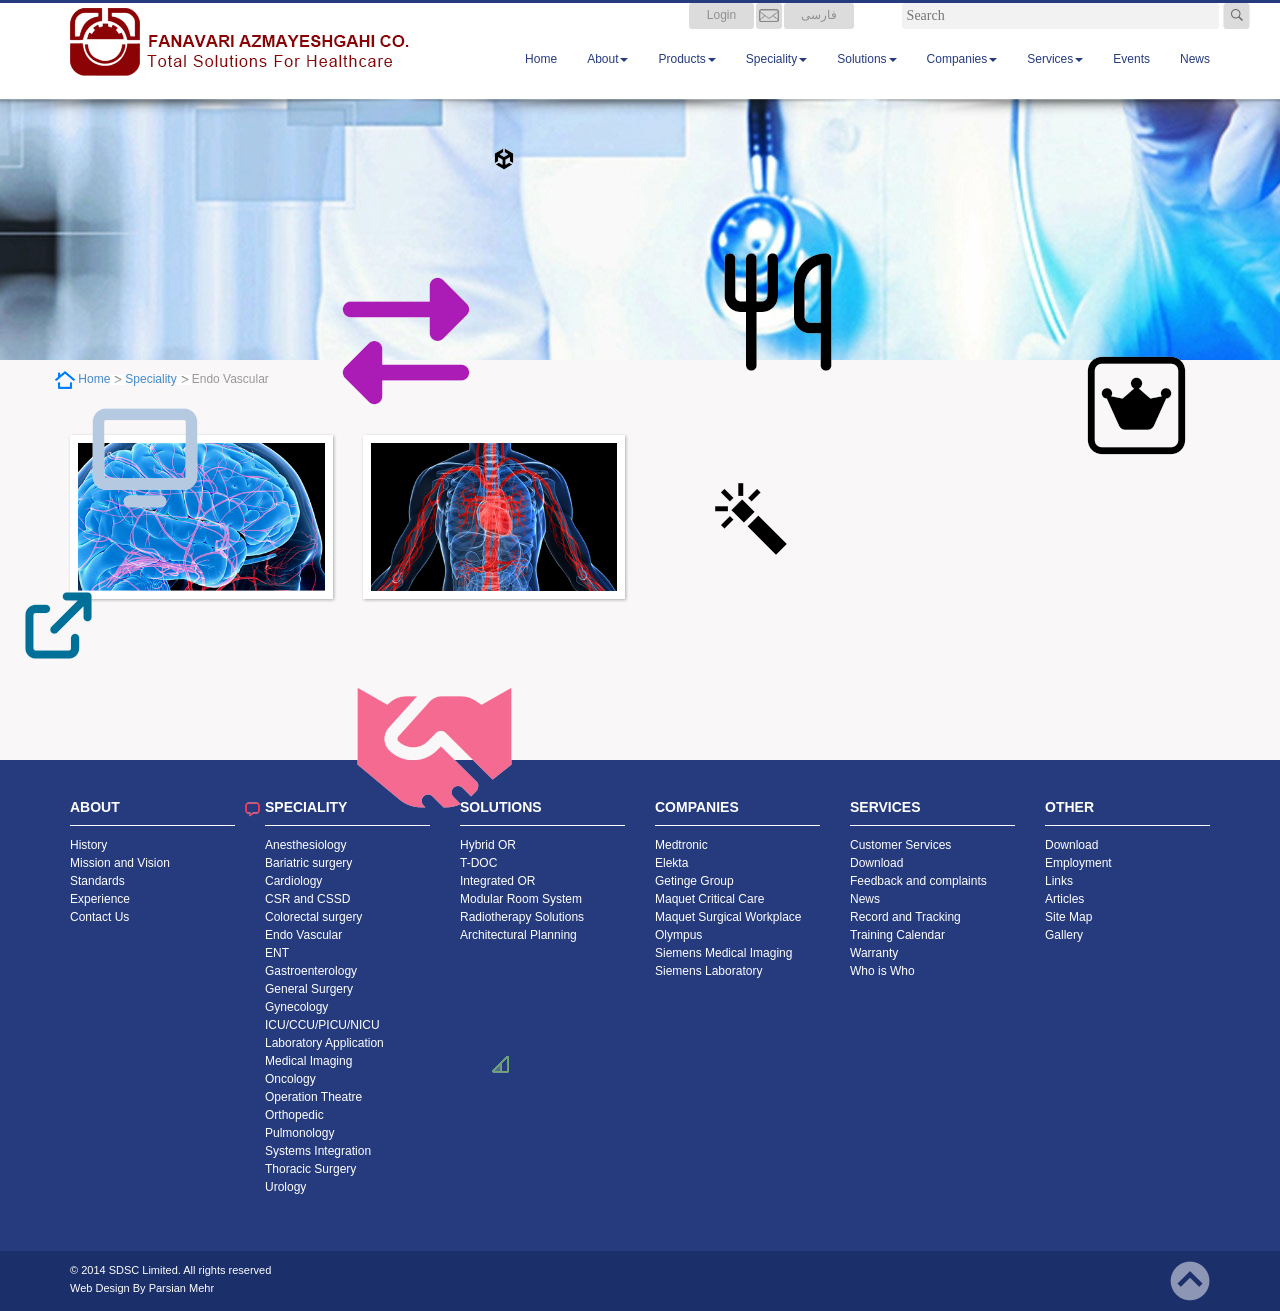  Describe the element at coordinates (252, 808) in the screenshot. I see `open chat or messaging` at that location.